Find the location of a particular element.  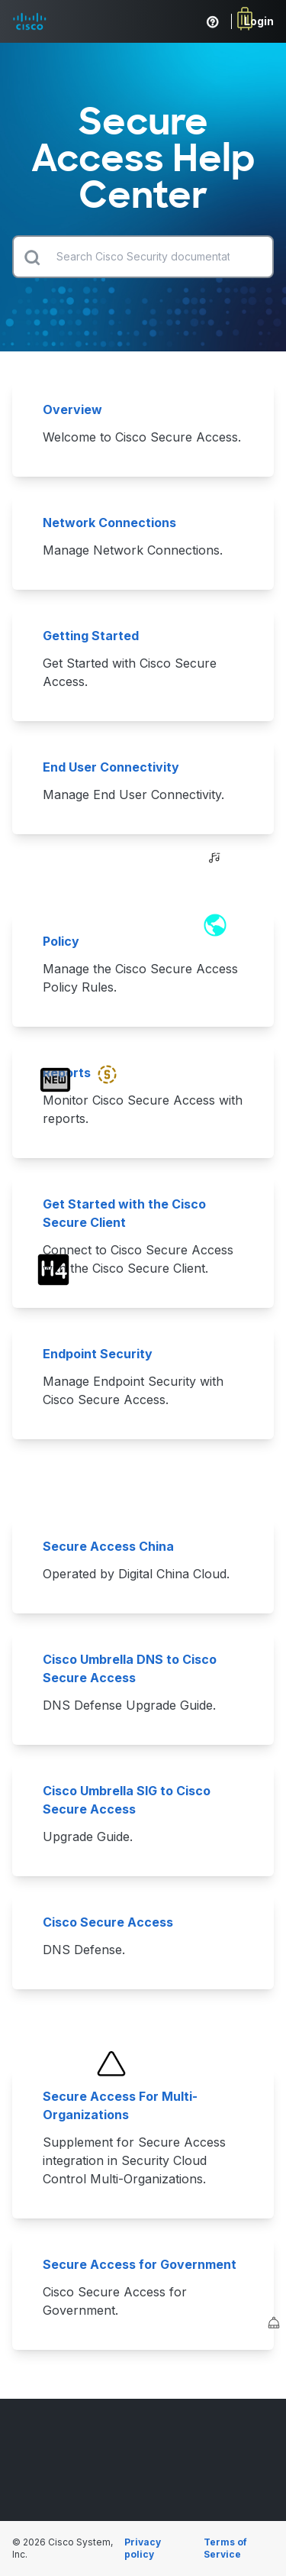

indicates new content or recently added items is located at coordinates (55, 1079).